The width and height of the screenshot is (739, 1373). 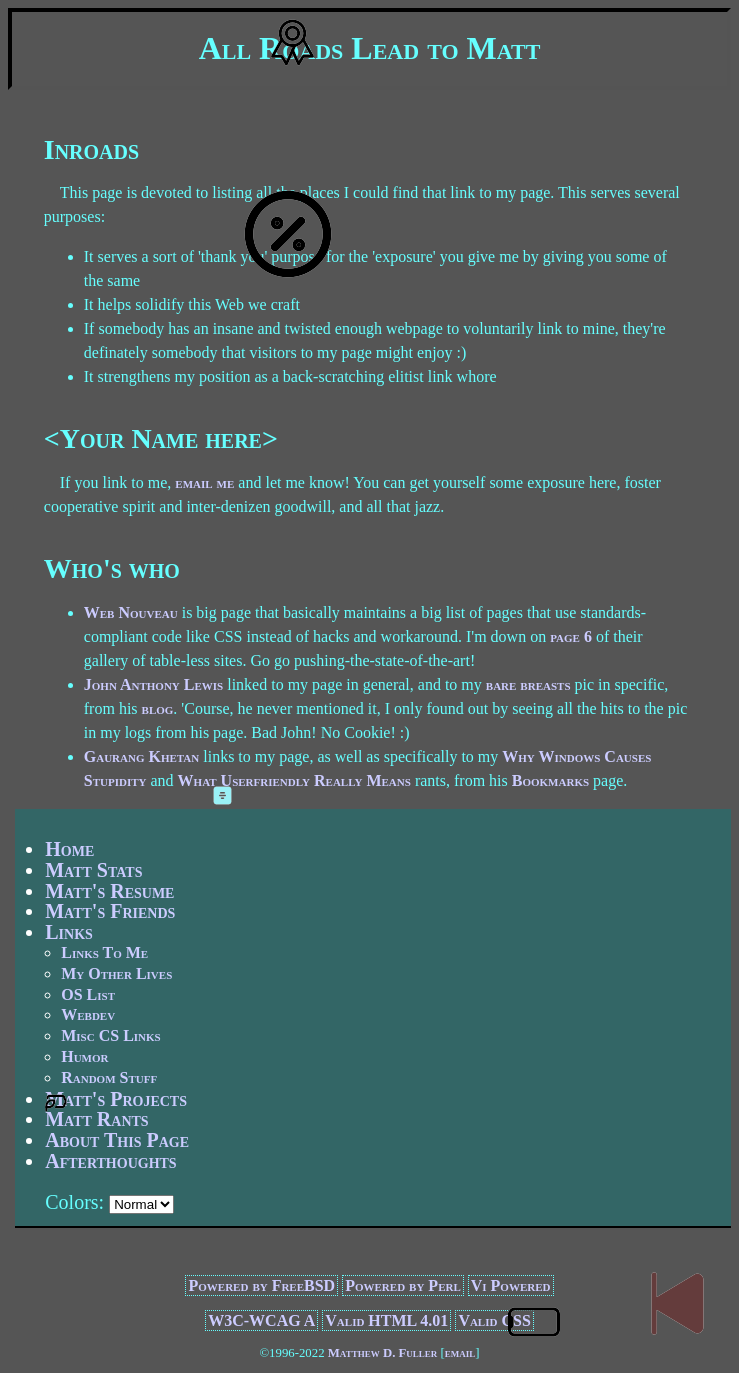 I want to click on rotate device to landscape mode, so click(x=534, y=1322).